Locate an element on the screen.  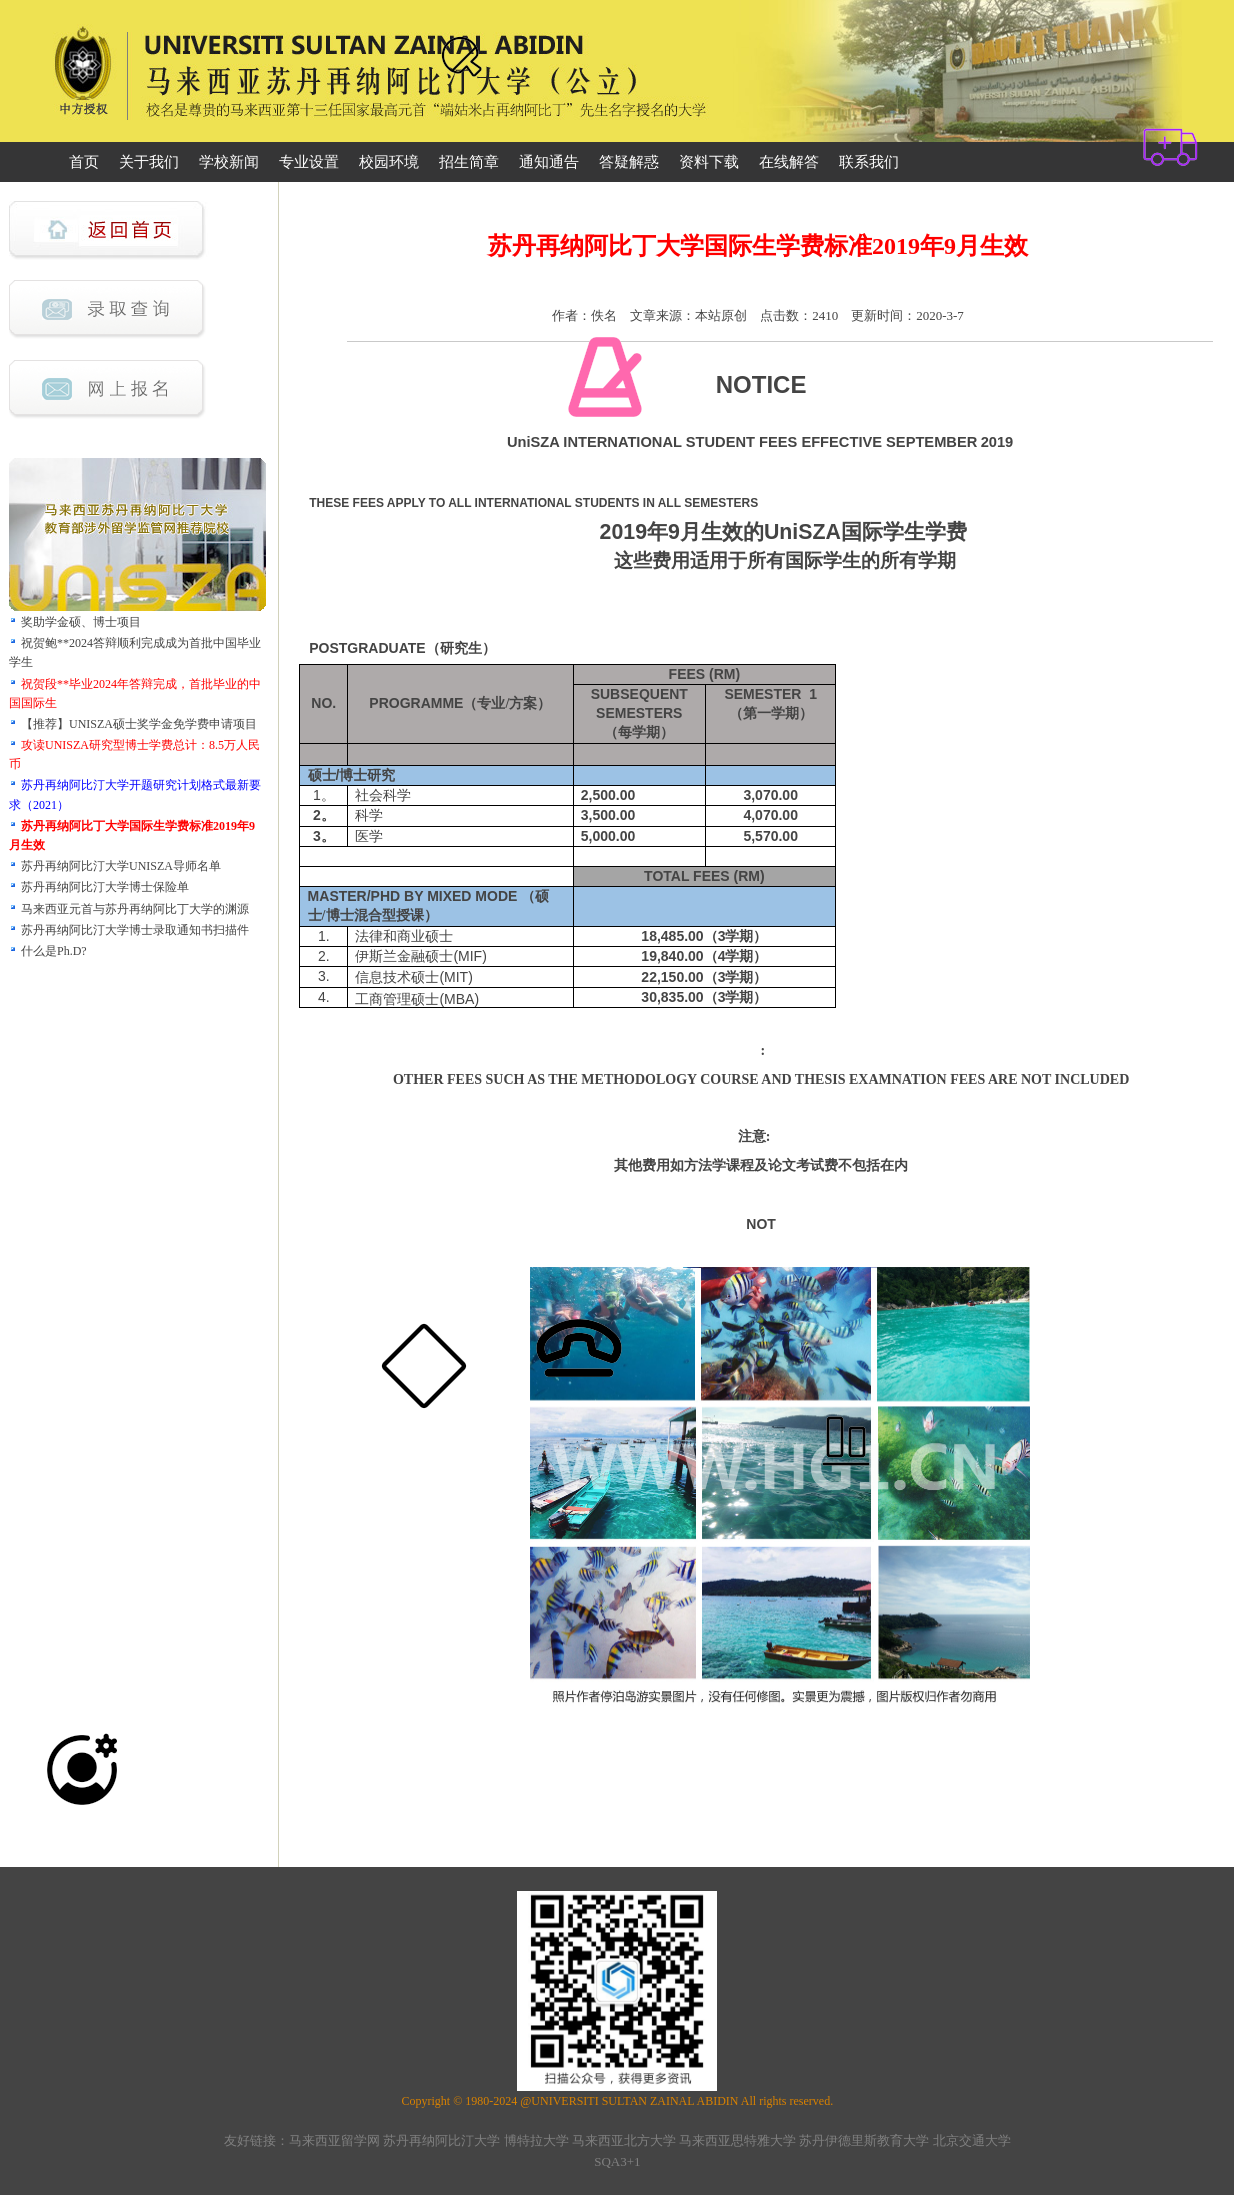
align selected objects to the bottom edge is located at coordinates (846, 1442).